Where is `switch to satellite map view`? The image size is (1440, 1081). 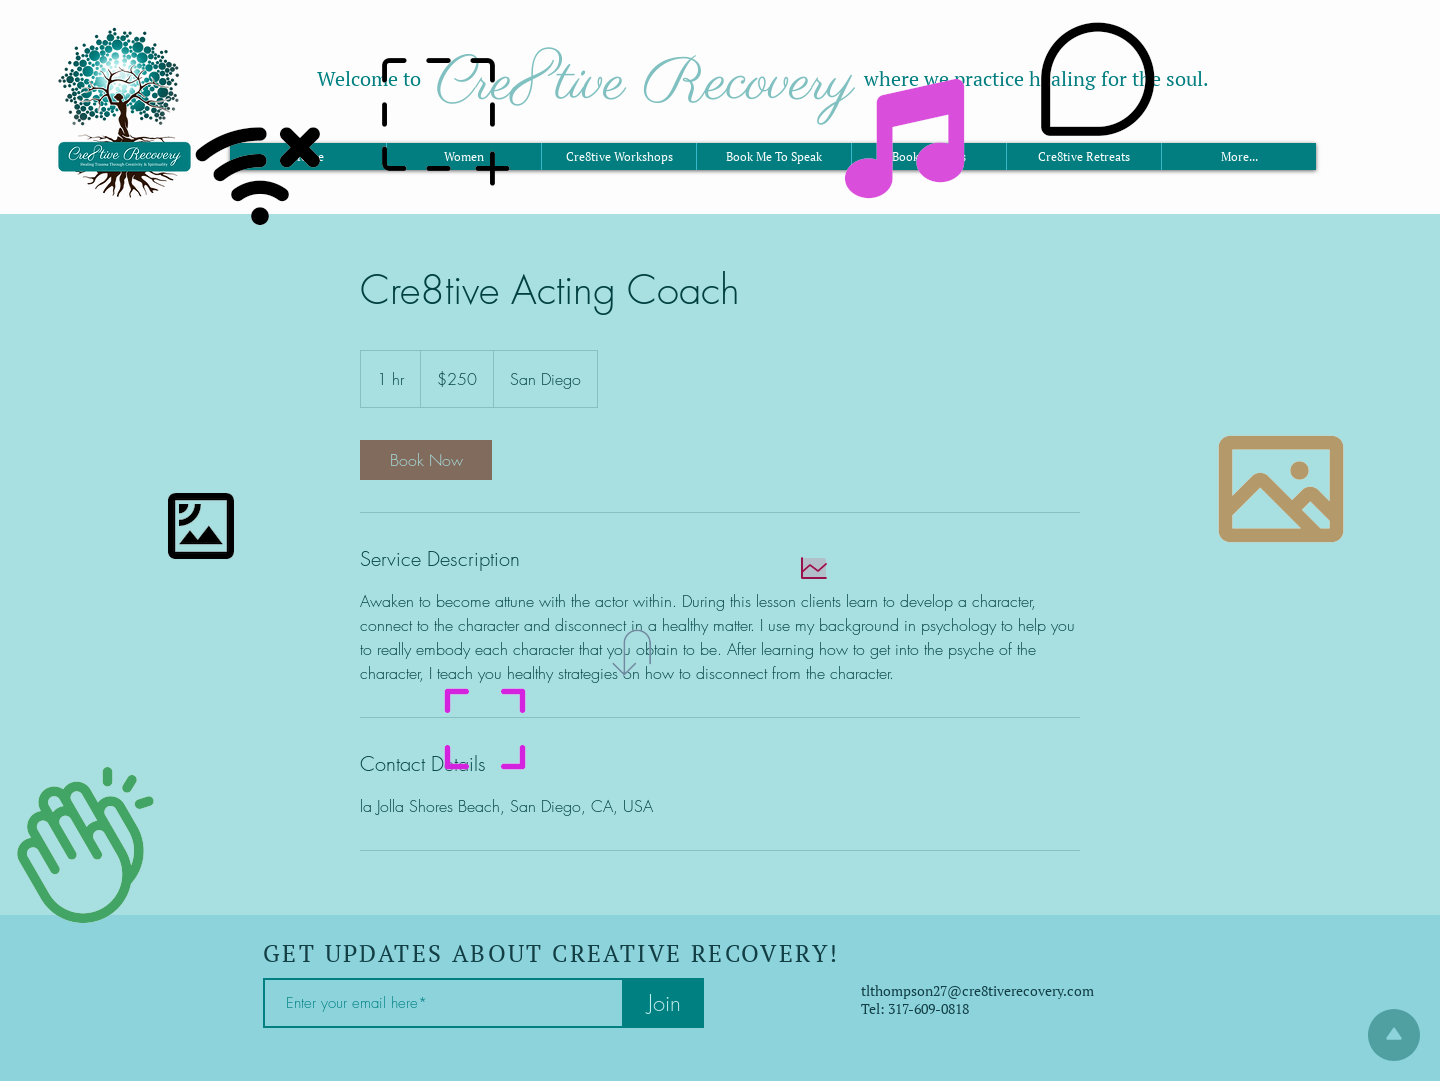 switch to satellite map view is located at coordinates (201, 526).